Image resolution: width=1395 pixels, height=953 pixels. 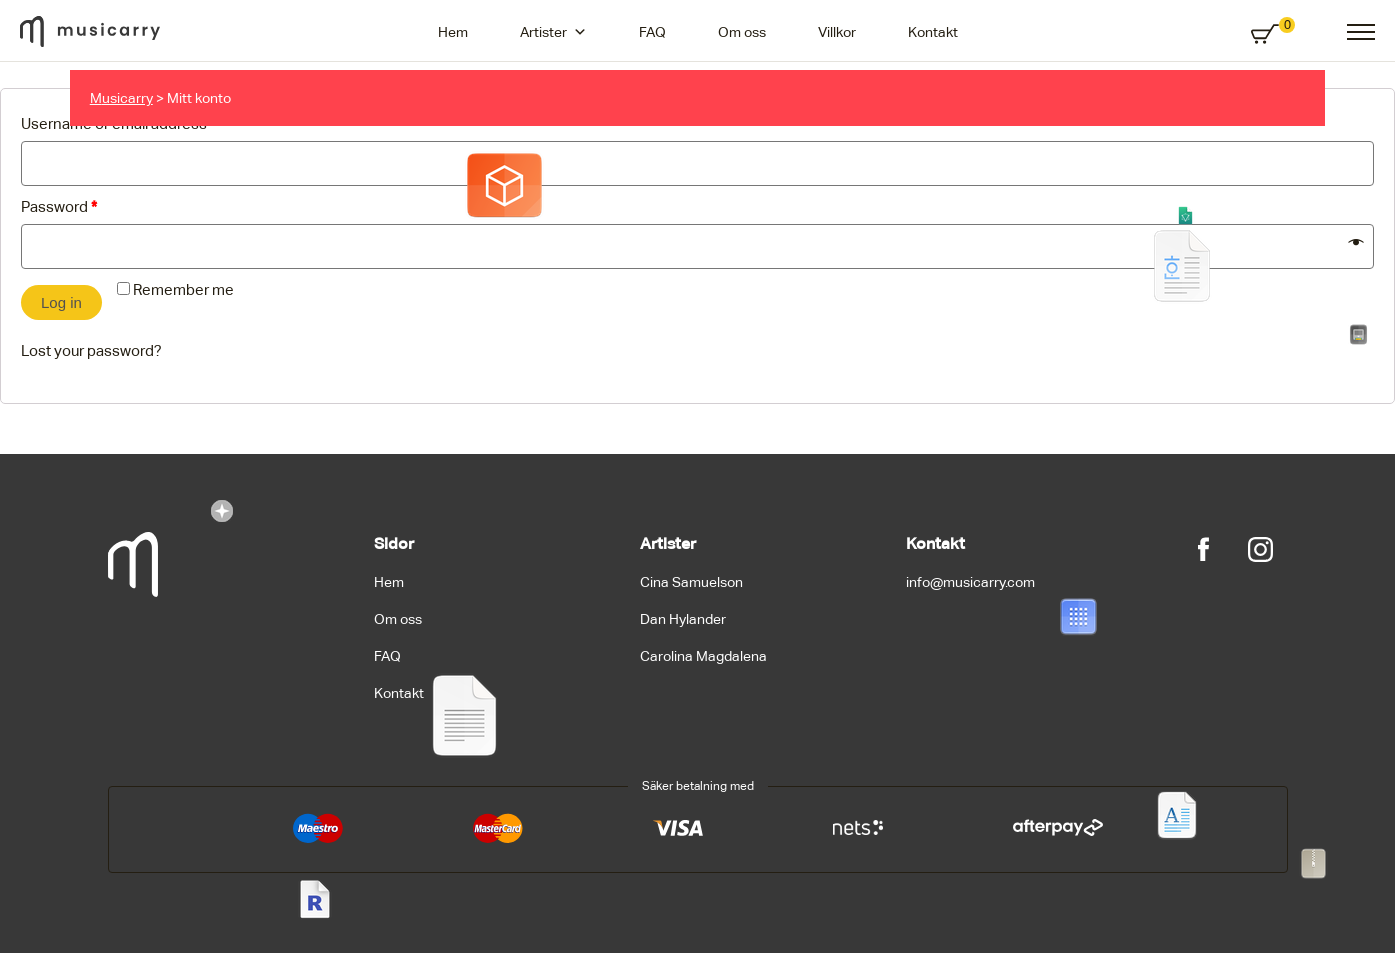 What do you see at coordinates (504, 182) in the screenshot?
I see `open a 3ds file` at bounding box center [504, 182].